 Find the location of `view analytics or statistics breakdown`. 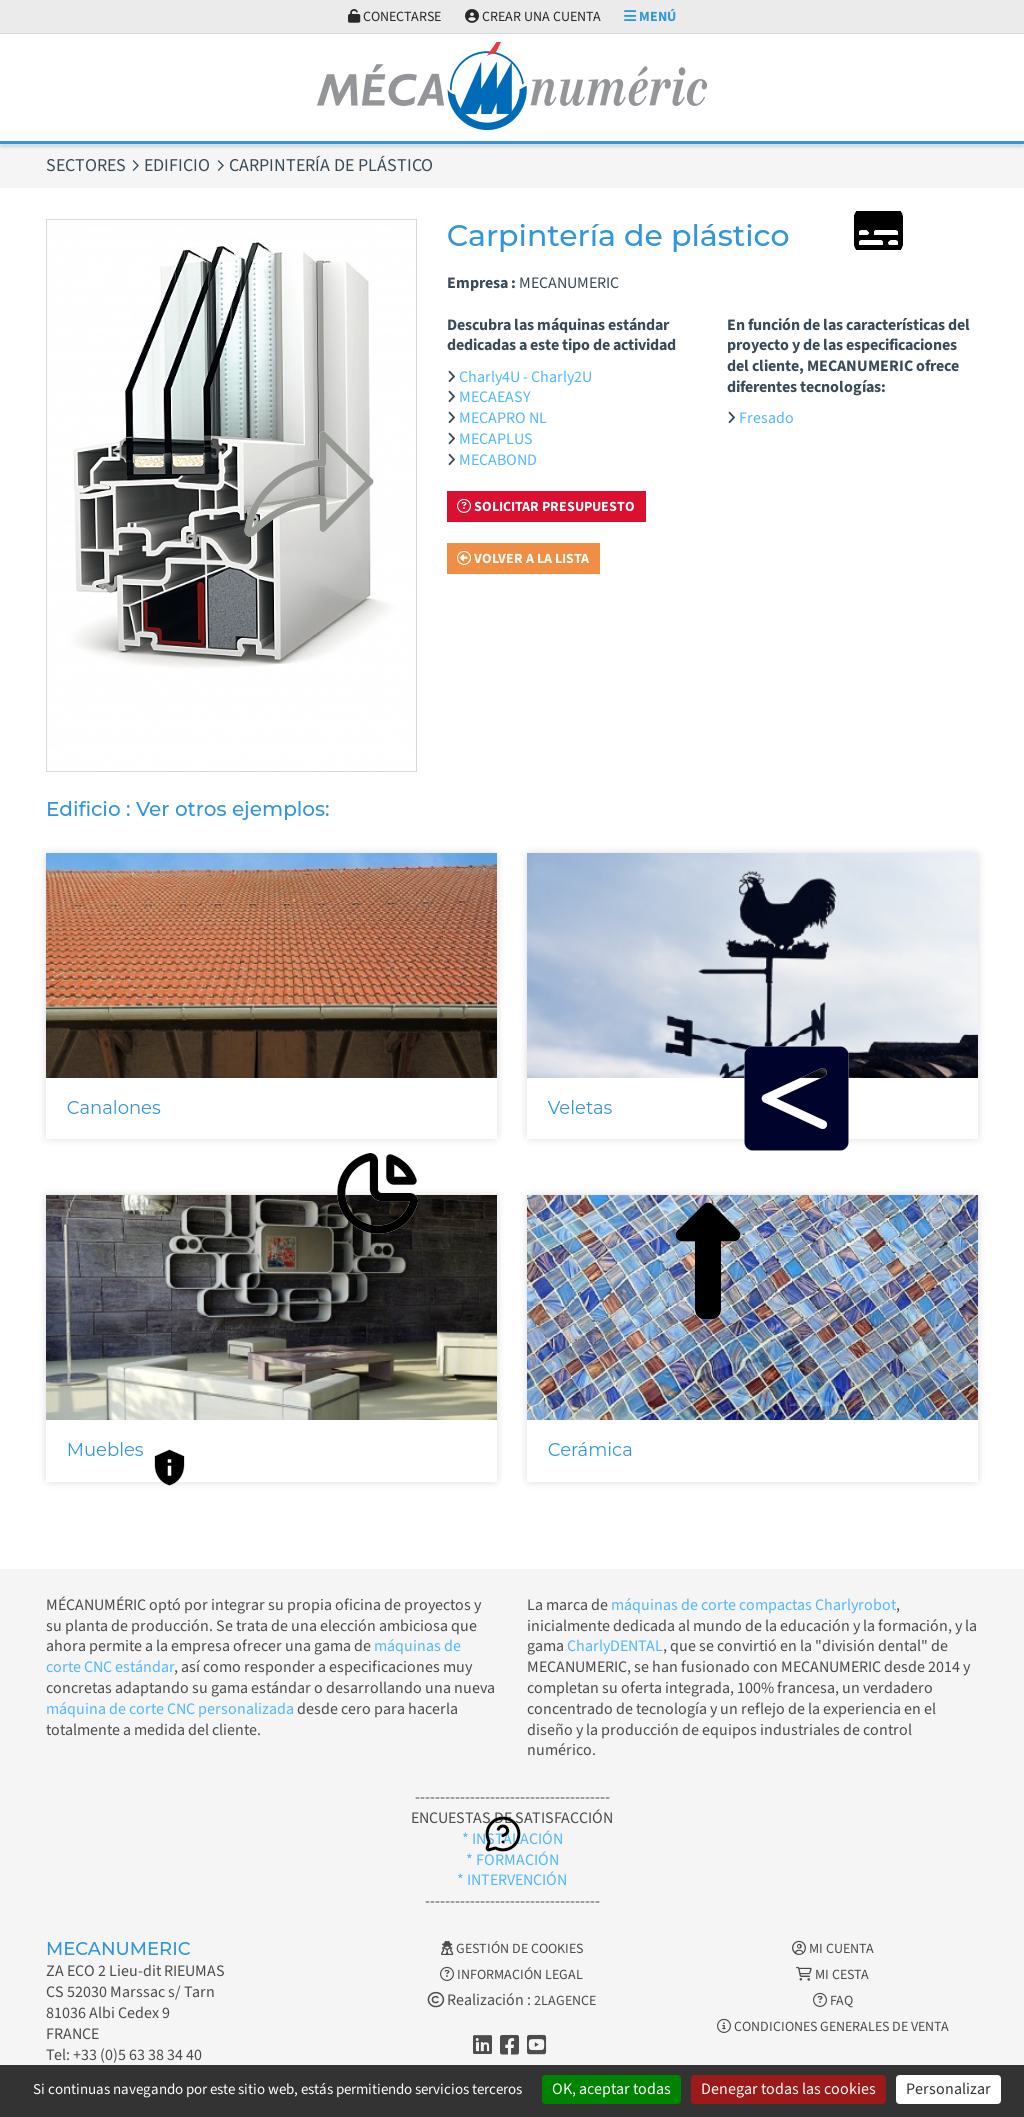

view analytics or statistics breakdown is located at coordinates (378, 1193).